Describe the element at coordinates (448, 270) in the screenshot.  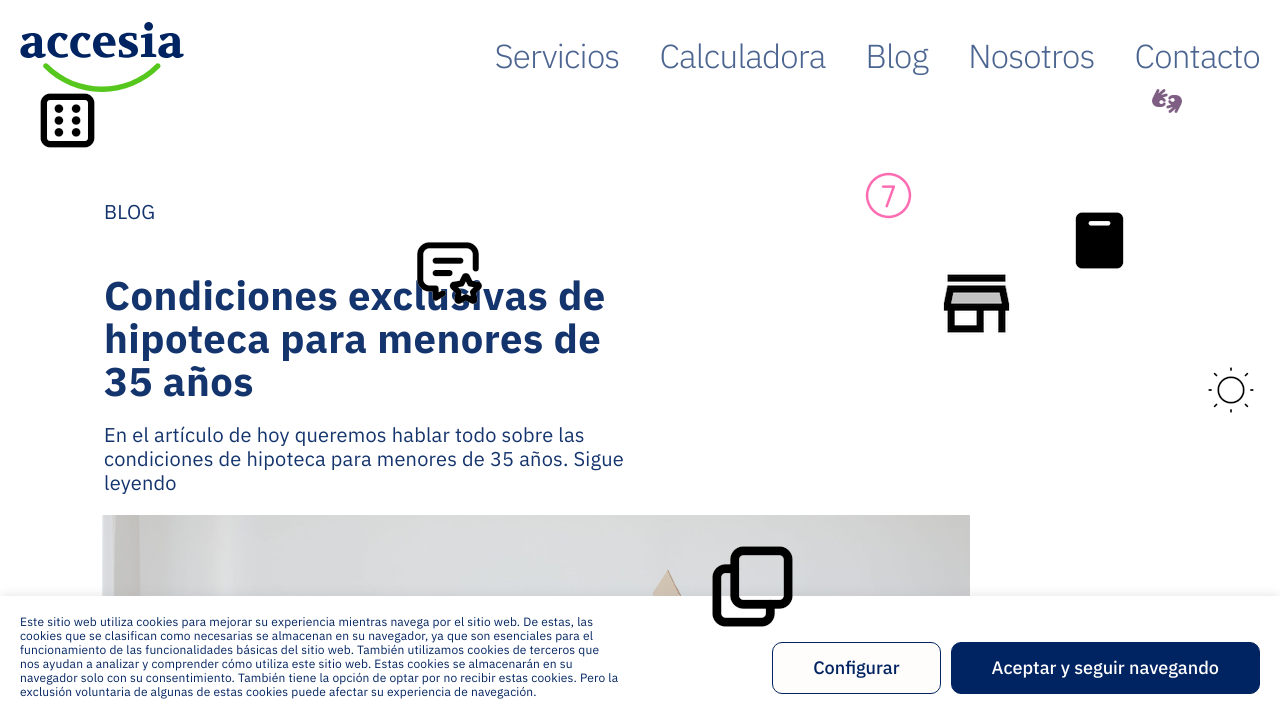
I see `view starred messages` at that location.